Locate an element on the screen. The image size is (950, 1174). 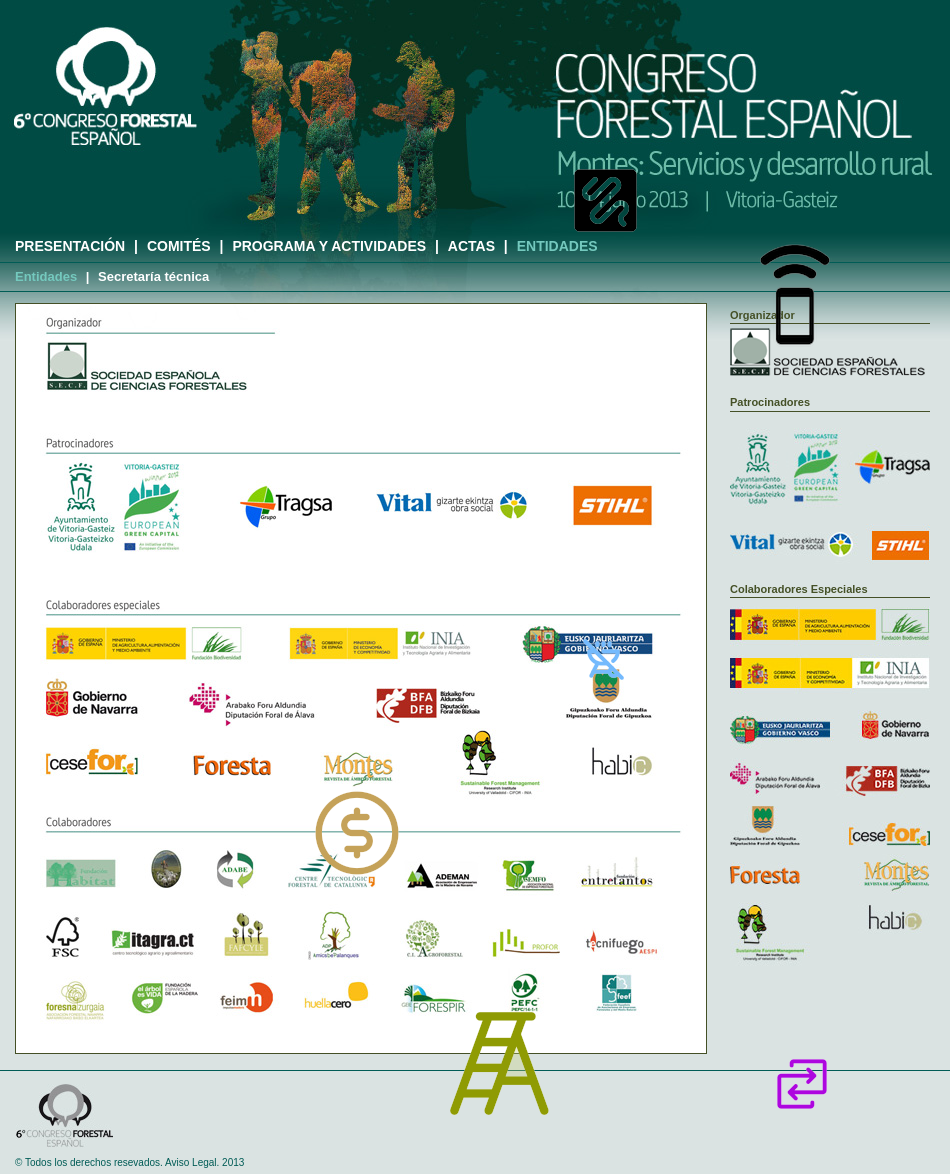
swap or exchange items is located at coordinates (802, 1084).